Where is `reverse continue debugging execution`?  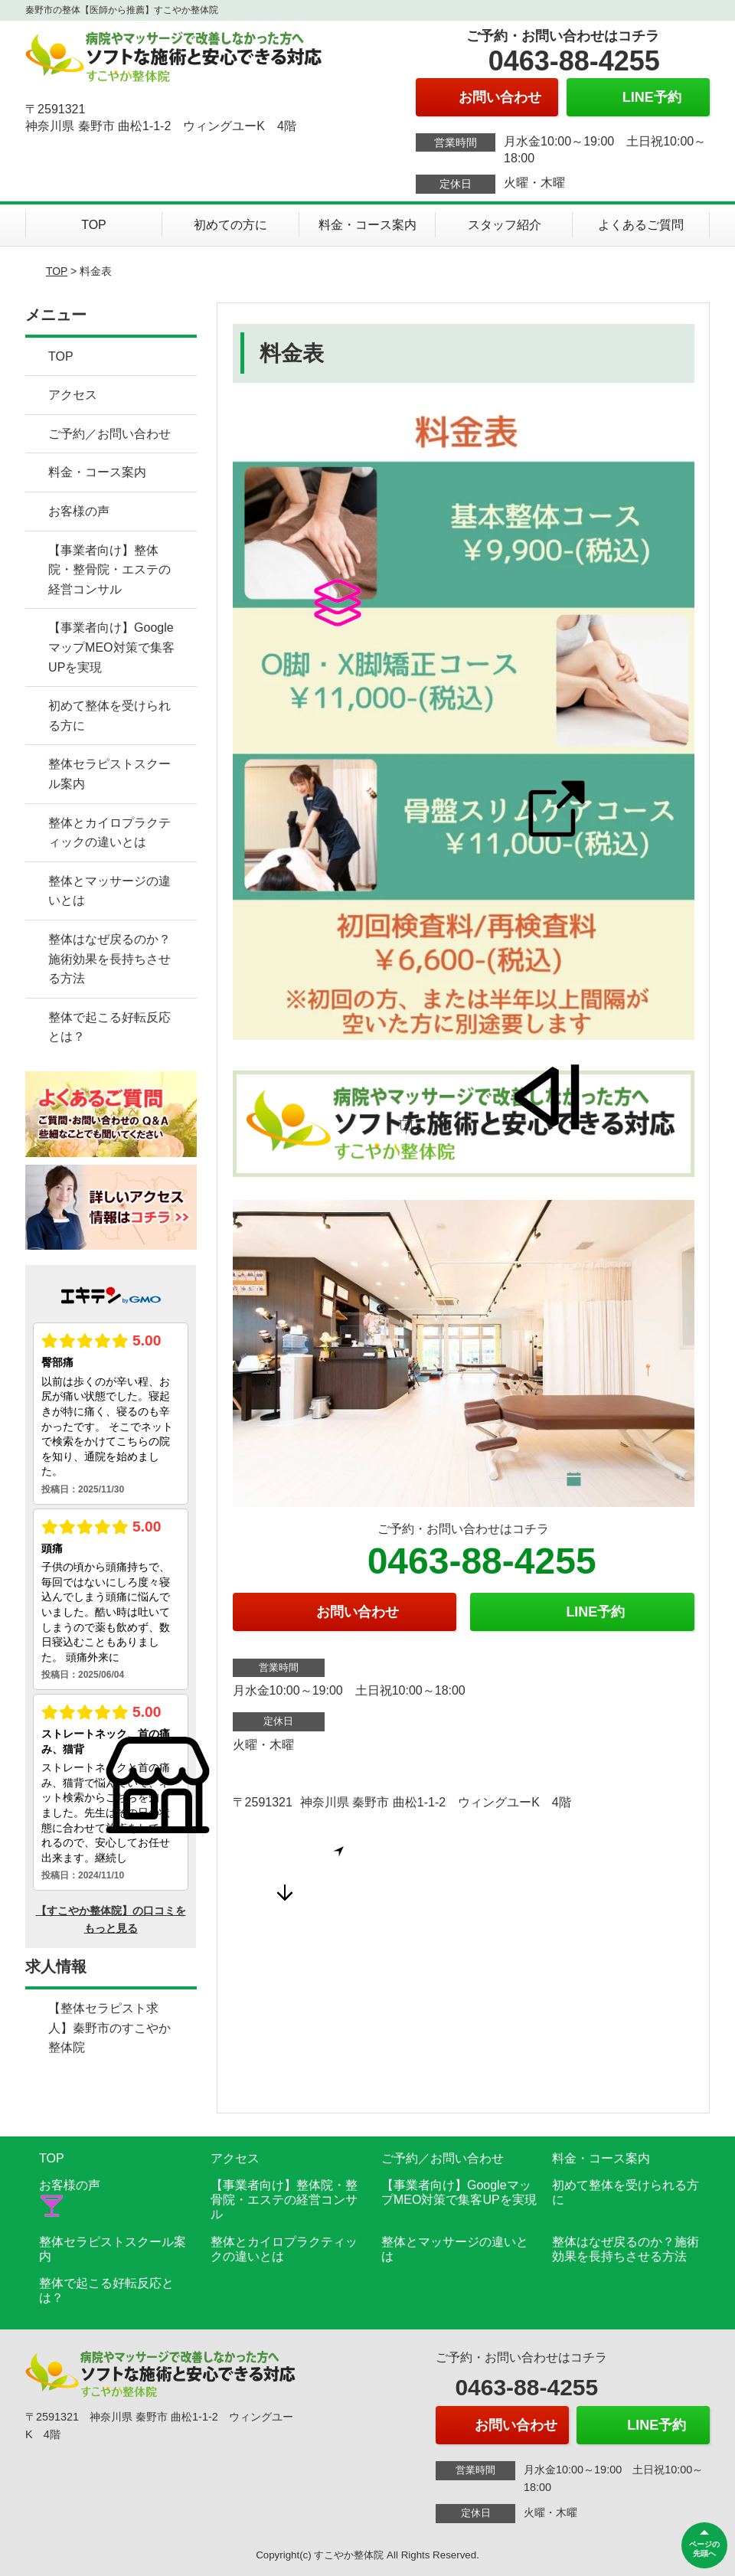 reverse continue debugging execution is located at coordinates (549, 1097).